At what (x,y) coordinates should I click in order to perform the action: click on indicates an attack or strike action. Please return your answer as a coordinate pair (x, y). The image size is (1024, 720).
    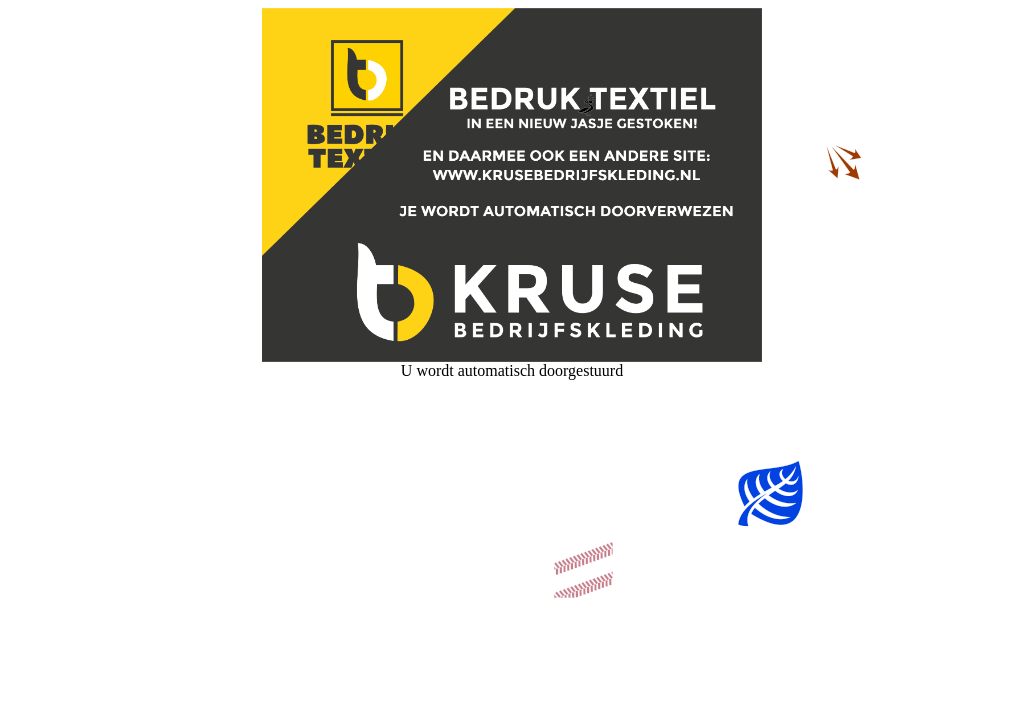
    Looking at the image, I should click on (844, 162).